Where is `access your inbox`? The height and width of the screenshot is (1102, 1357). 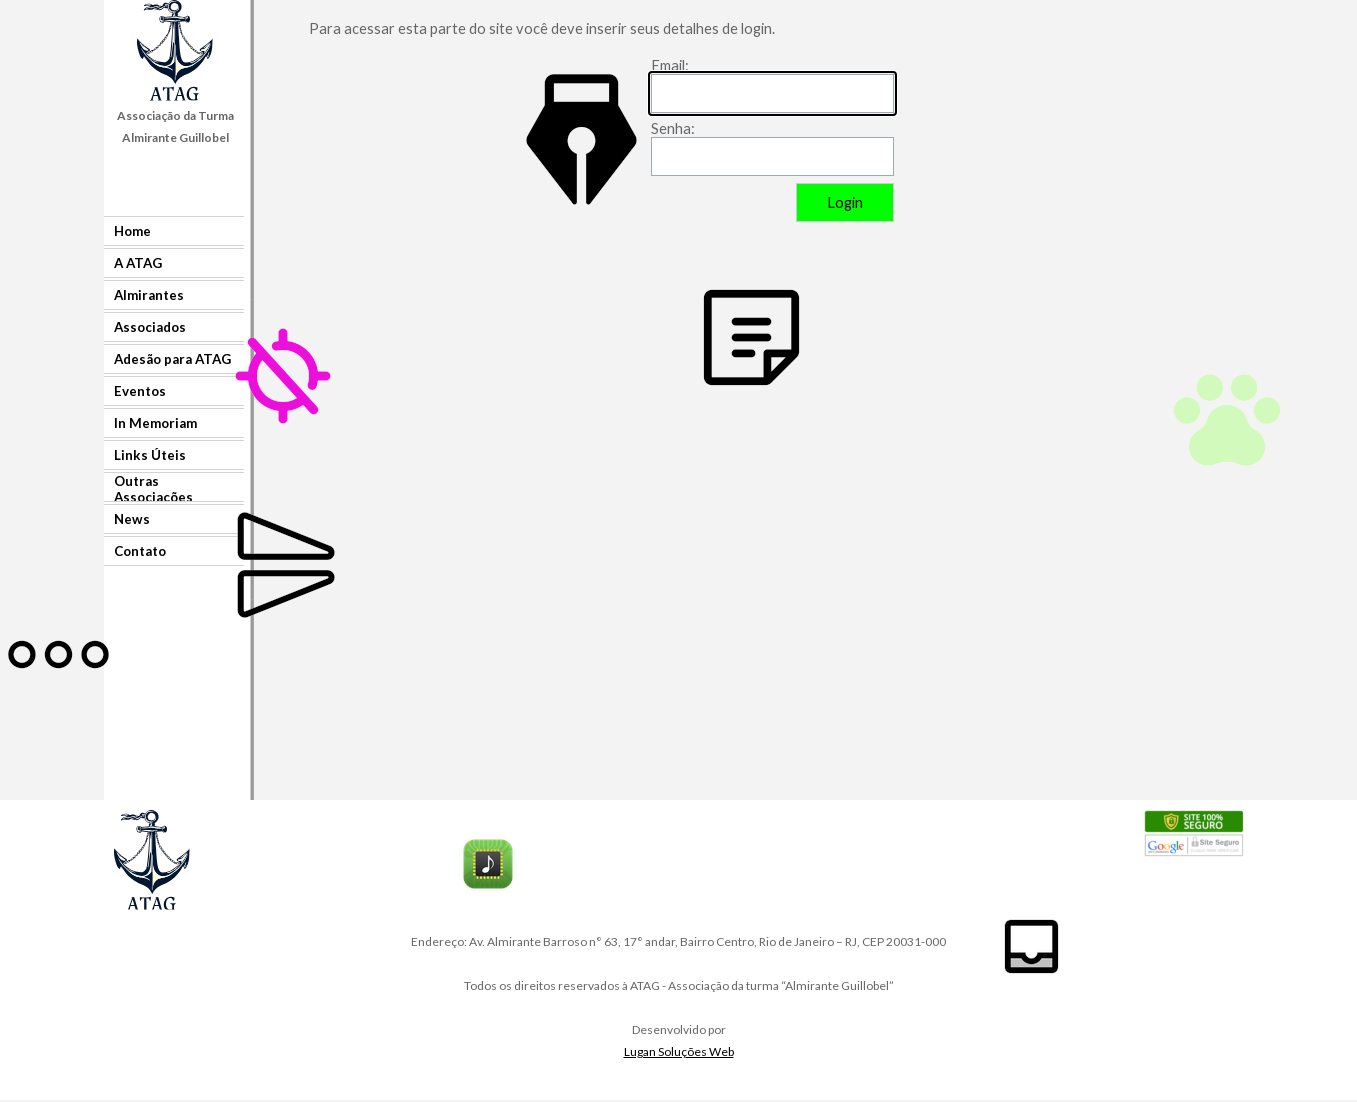 access your inbox is located at coordinates (1031, 946).